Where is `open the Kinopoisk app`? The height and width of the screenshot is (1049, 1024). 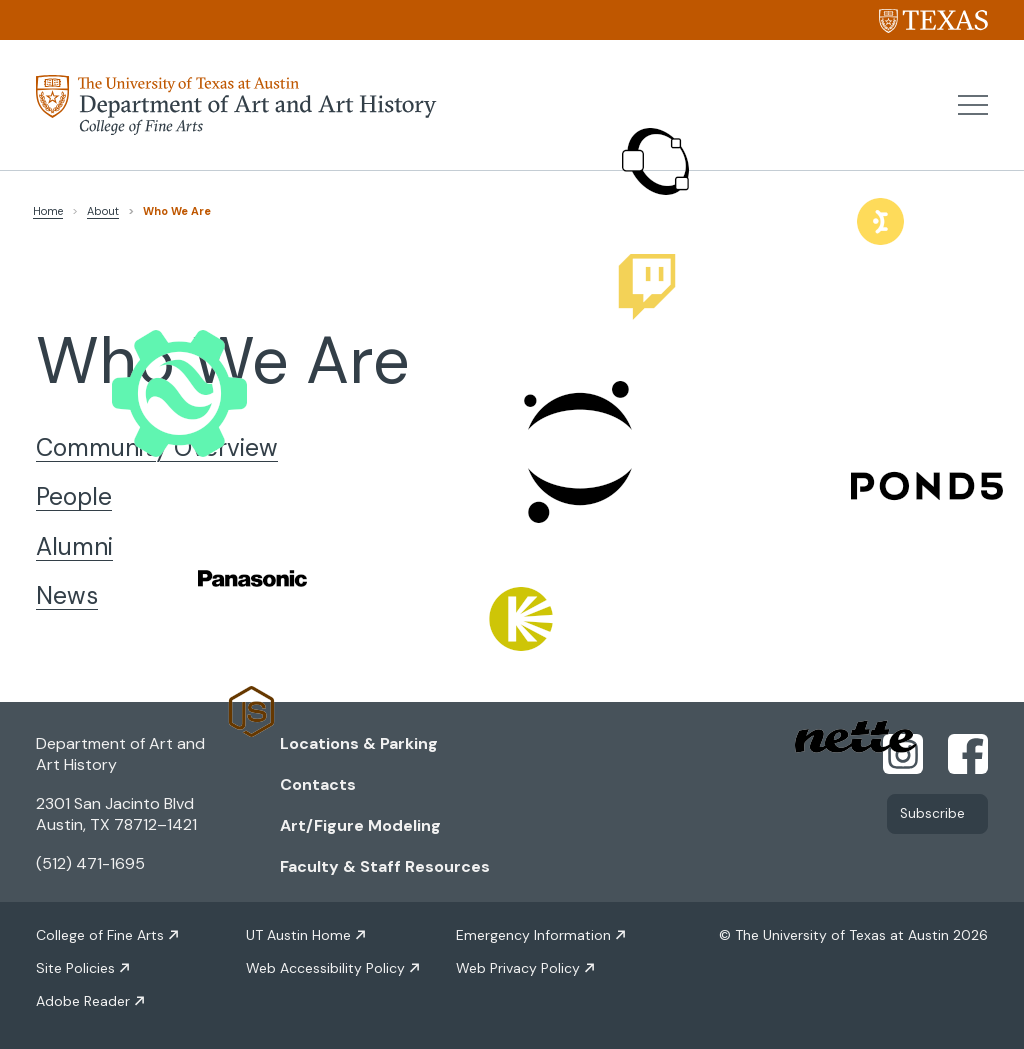
open the Kinopoisk app is located at coordinates (521, 619).